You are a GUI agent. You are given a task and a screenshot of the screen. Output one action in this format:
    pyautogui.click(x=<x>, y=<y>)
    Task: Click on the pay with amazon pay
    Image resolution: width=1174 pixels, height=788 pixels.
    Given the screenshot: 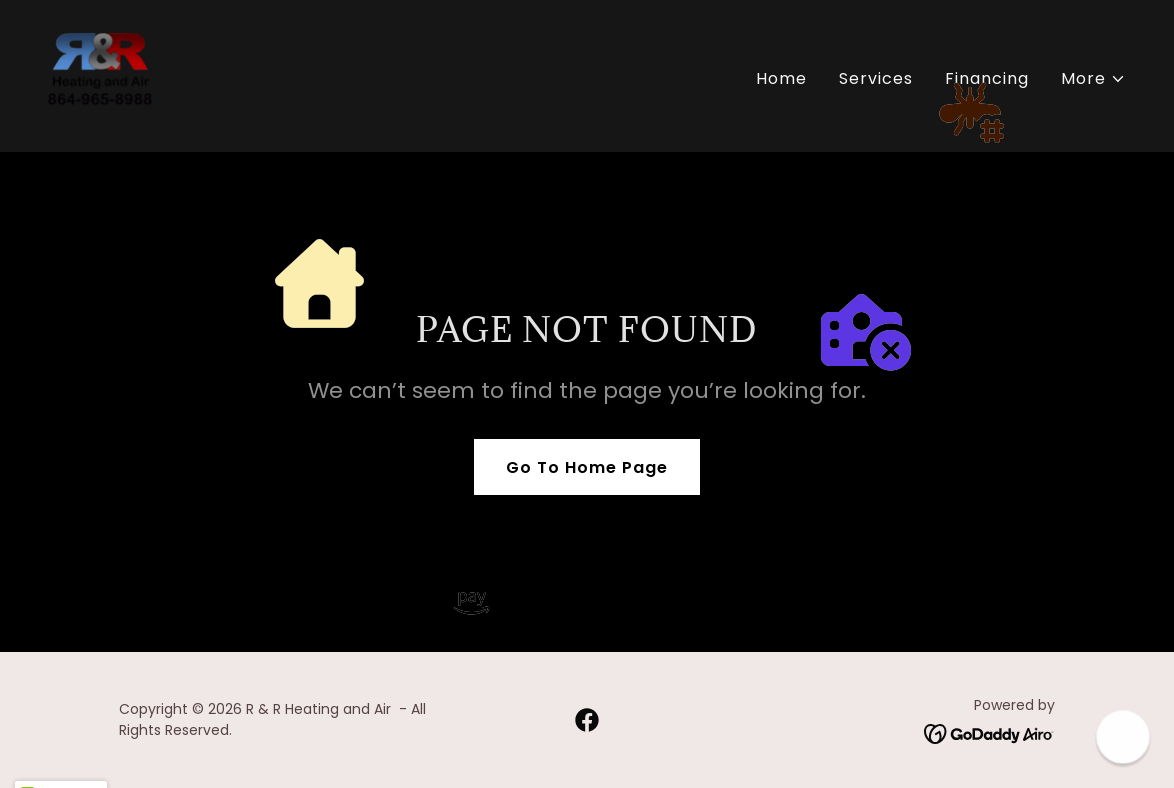 What is the action you would take?
    pyautogui.click(x=471, y=603)
    